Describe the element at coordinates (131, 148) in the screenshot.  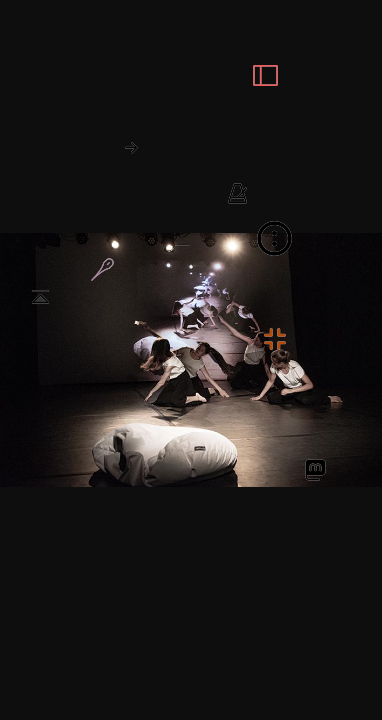
I see `navigate to the next item or page` at that location.